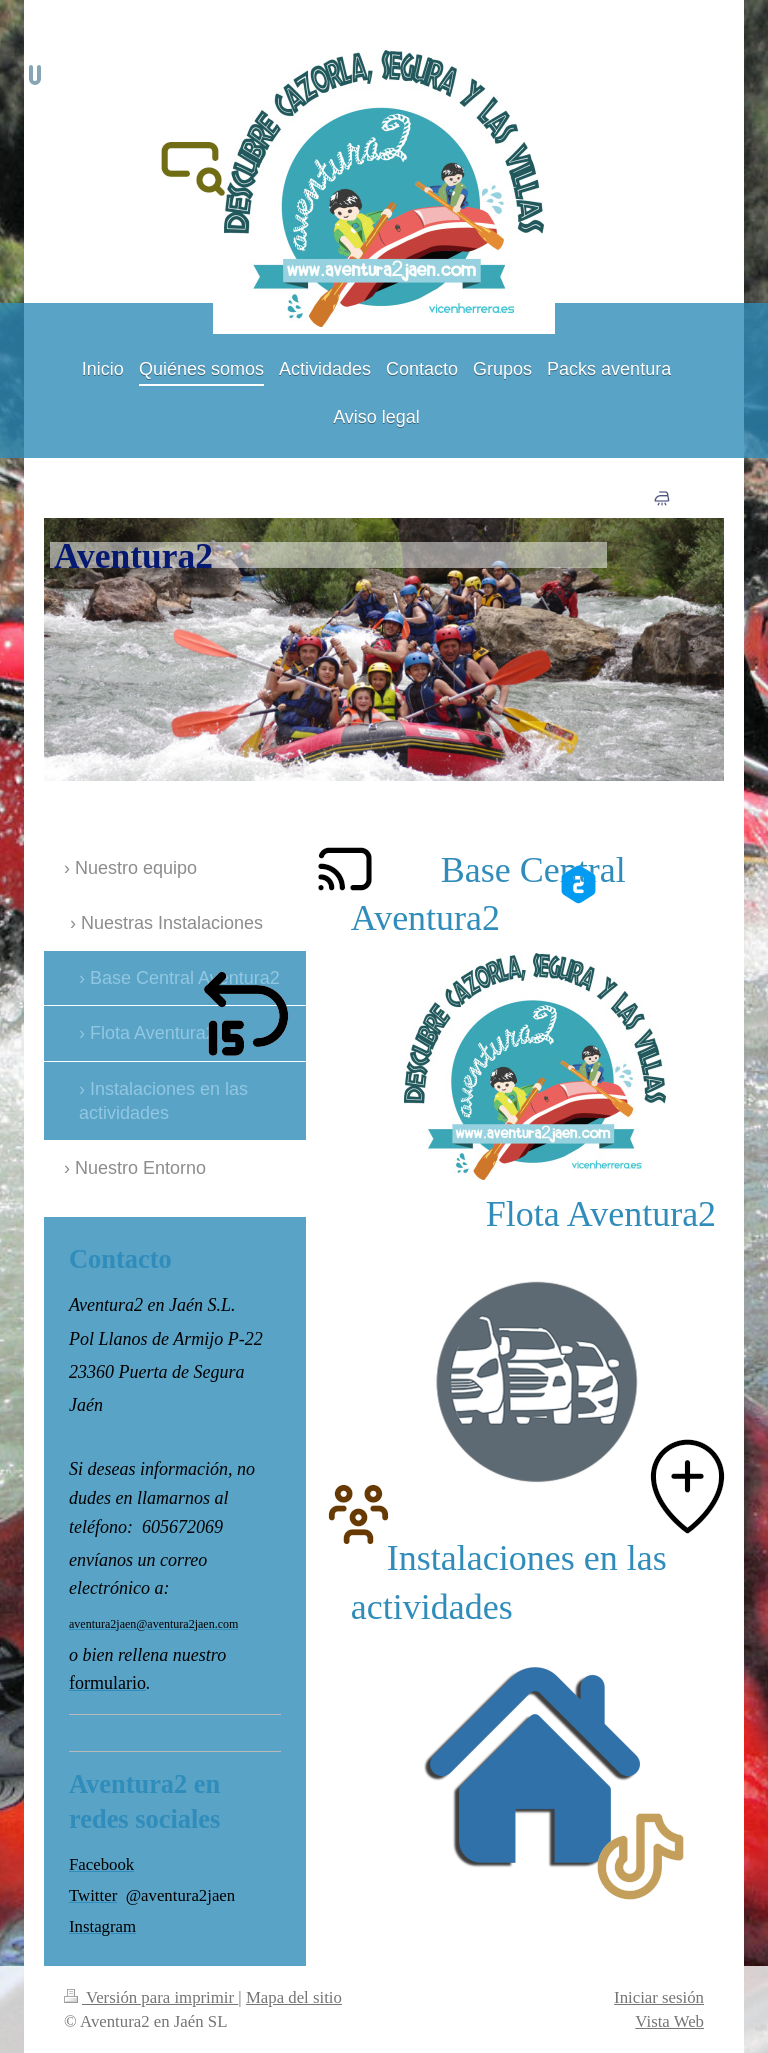 This screenshot has height=2053, width=768. What do you see at coordinates (640, 1856) in the screenshot?
I see `open TikTok app` at bounding box center [640, 1856].